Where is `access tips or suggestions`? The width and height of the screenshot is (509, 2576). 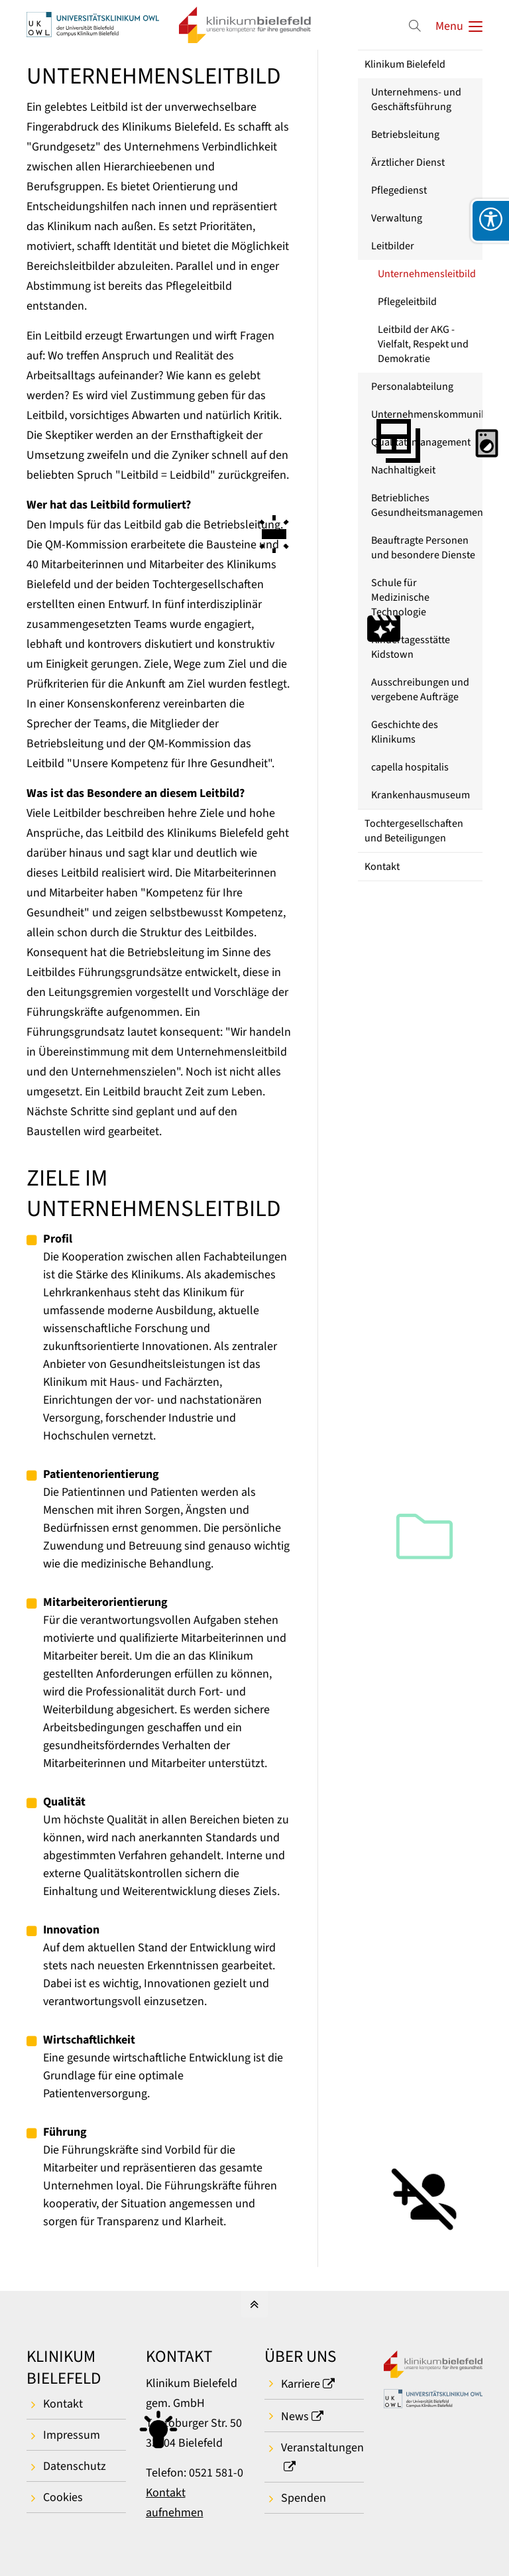 access tips or suggestions is located at coordinates (158, 2429).